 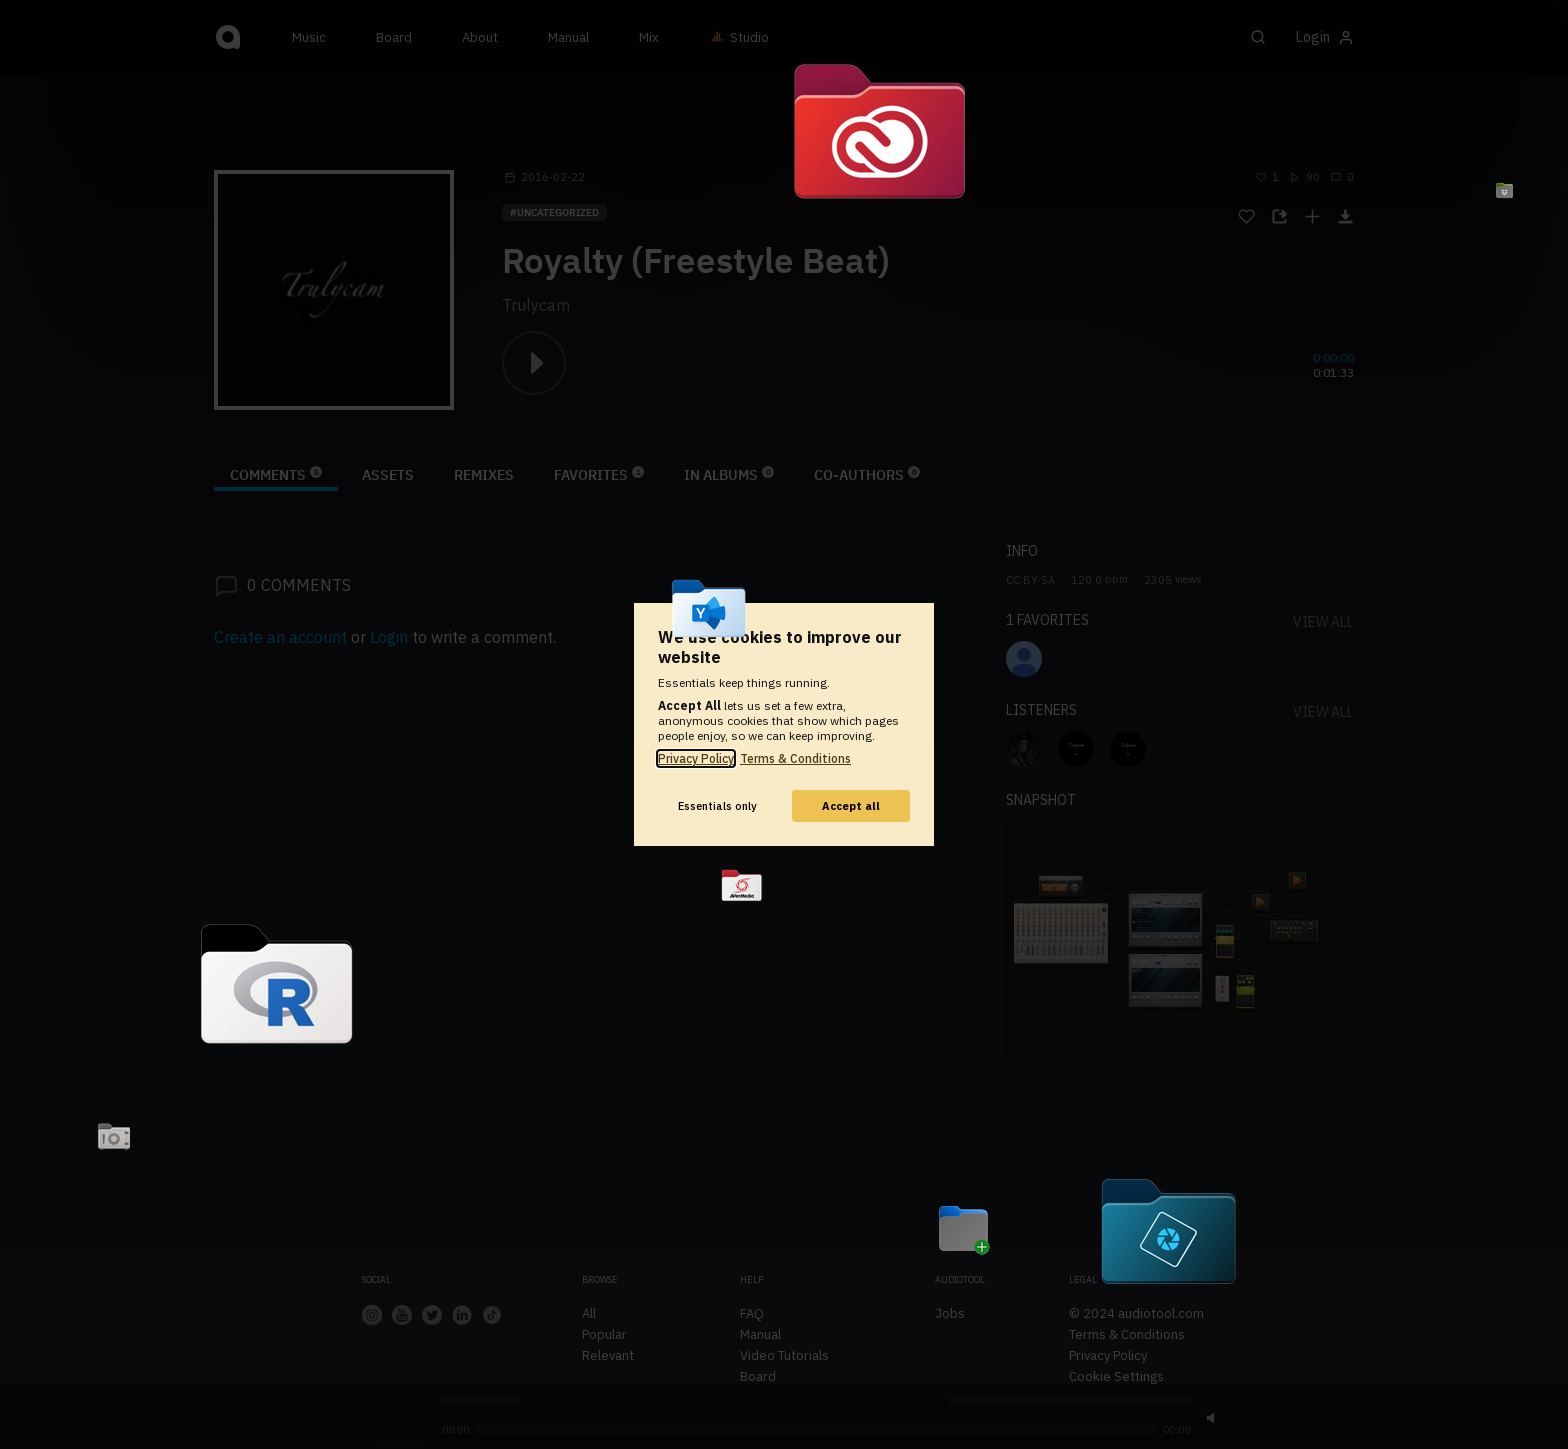 I want to click on open folder containing Microsoft Yammer files, so click(x=708, y=610).